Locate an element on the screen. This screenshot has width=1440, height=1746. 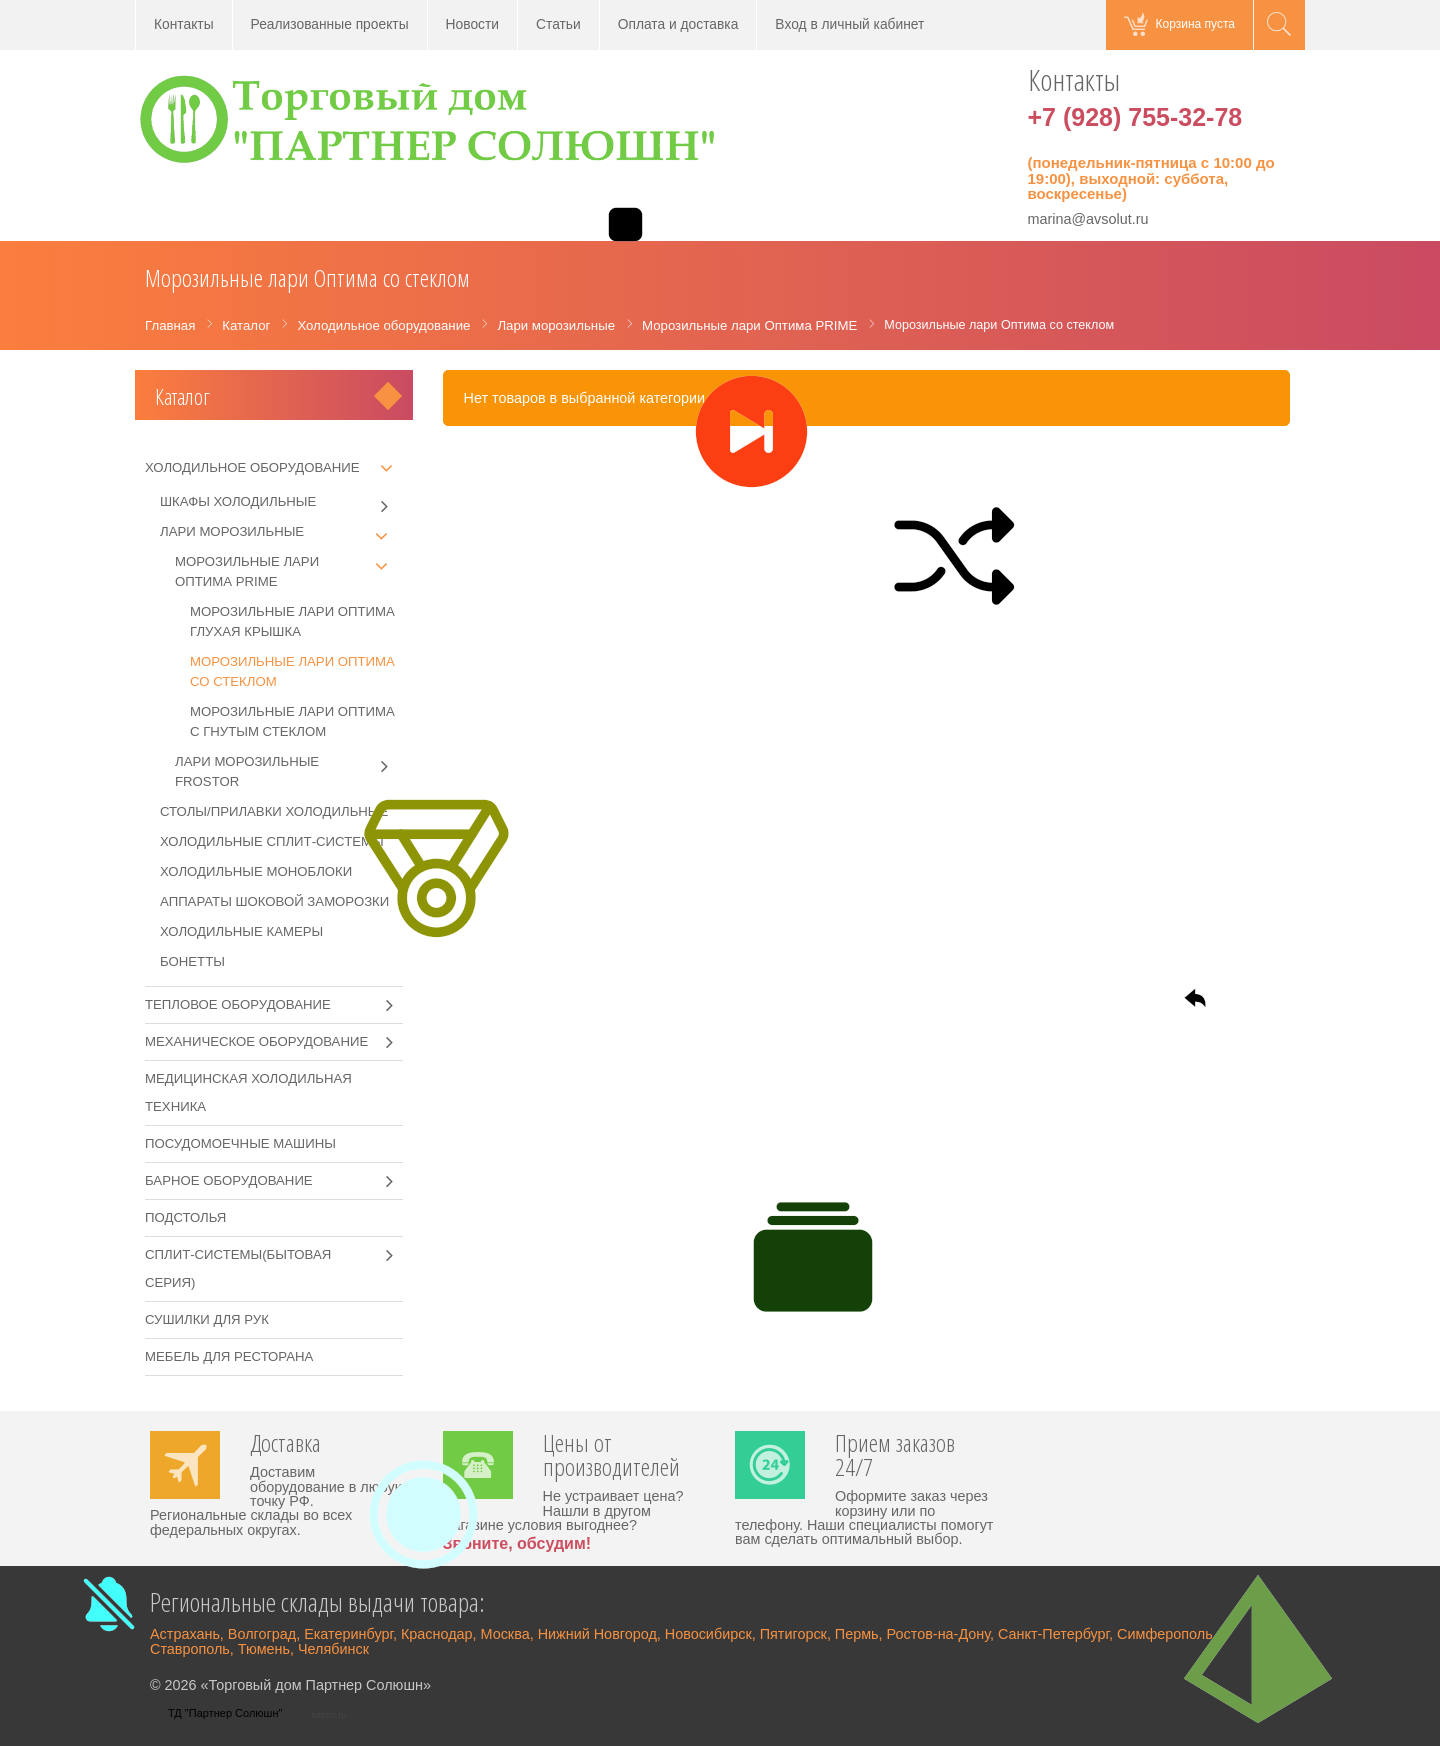
stop media playback is located at coordinates (625, 224).